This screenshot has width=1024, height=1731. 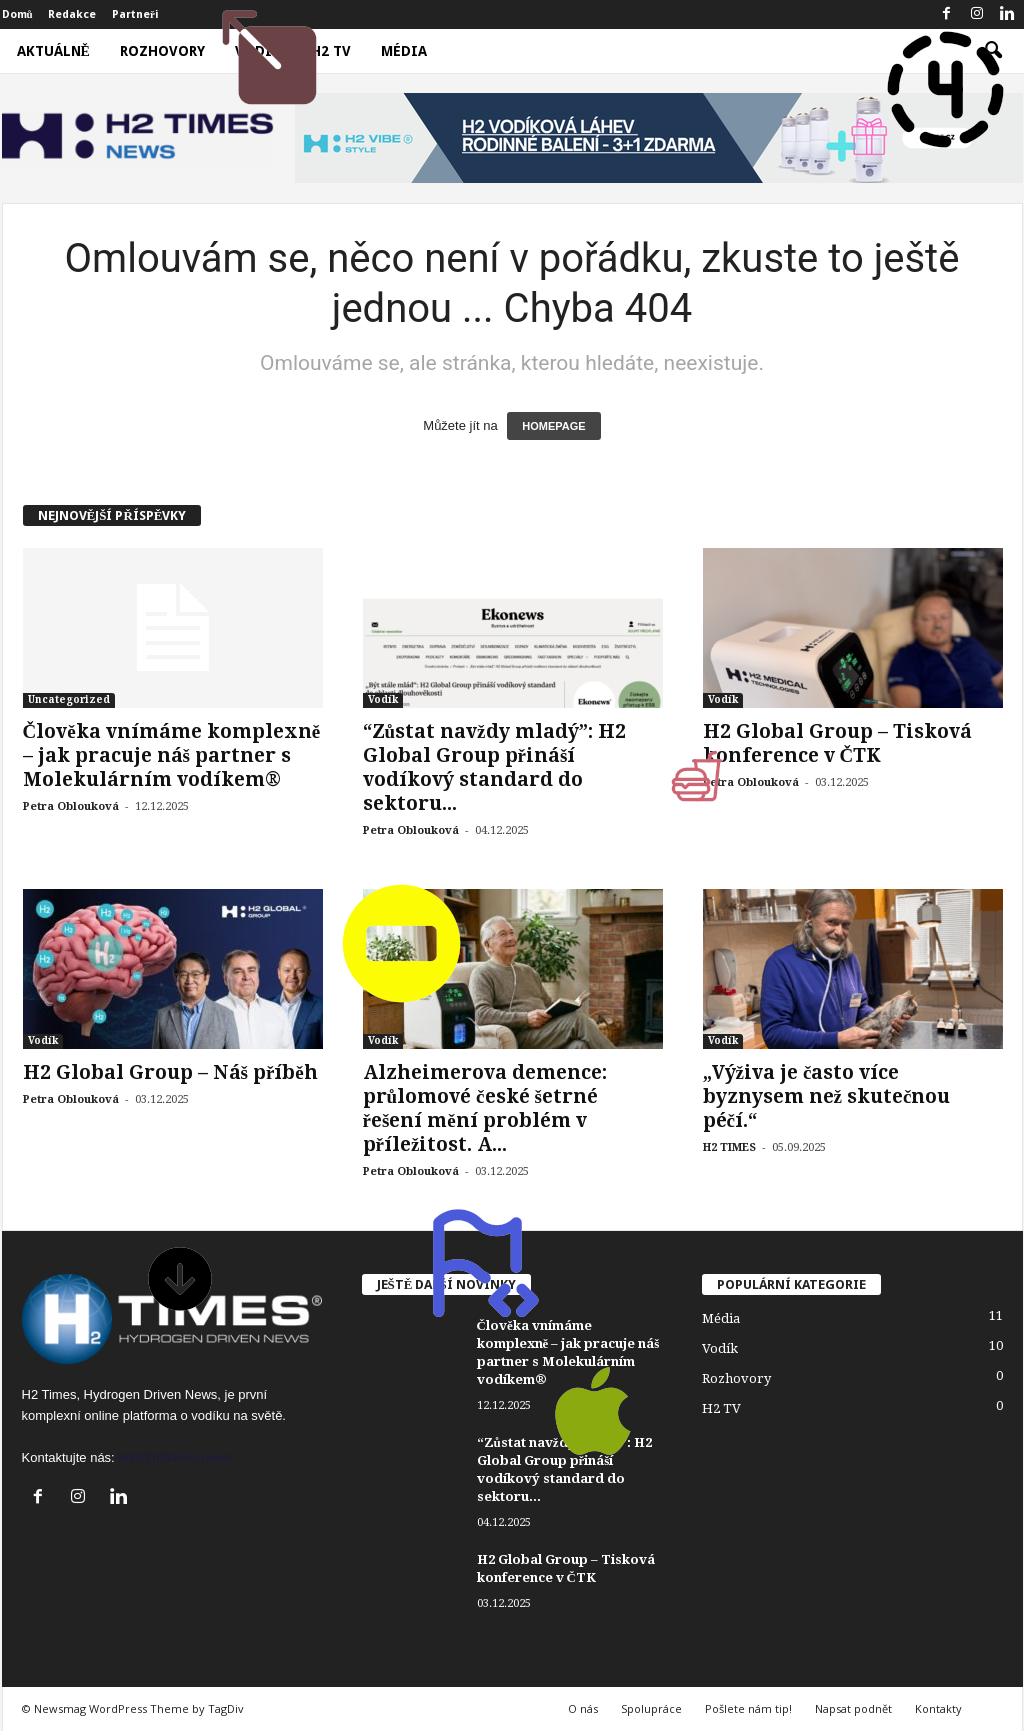 What do you see at coordinates (269, 57) in the screenshot?
I see `open link in new window` at bounding box center [269, 57].